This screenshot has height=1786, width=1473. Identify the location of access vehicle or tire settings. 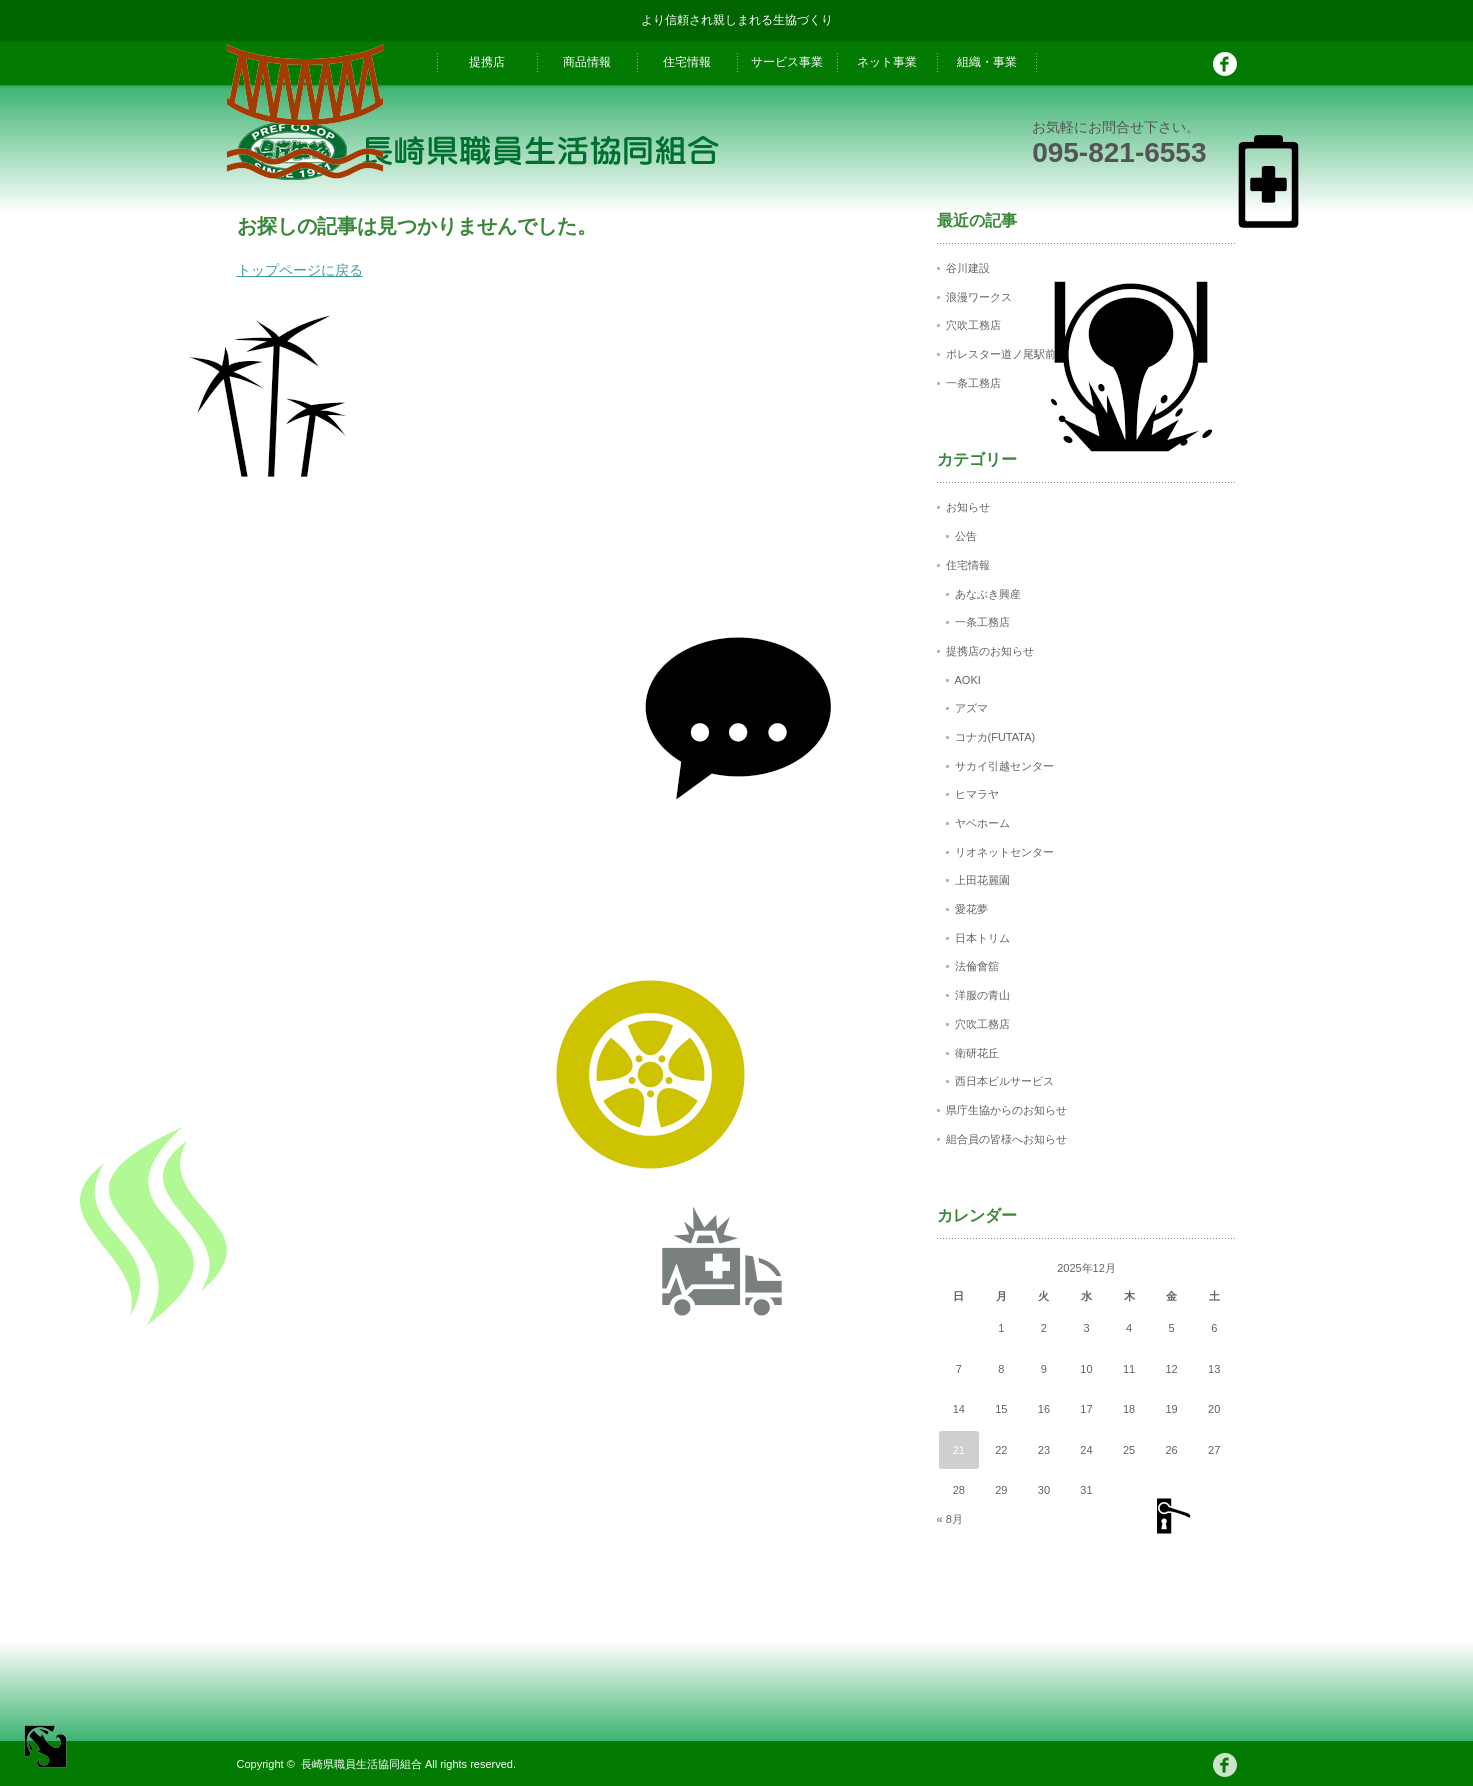
(650, 1074).